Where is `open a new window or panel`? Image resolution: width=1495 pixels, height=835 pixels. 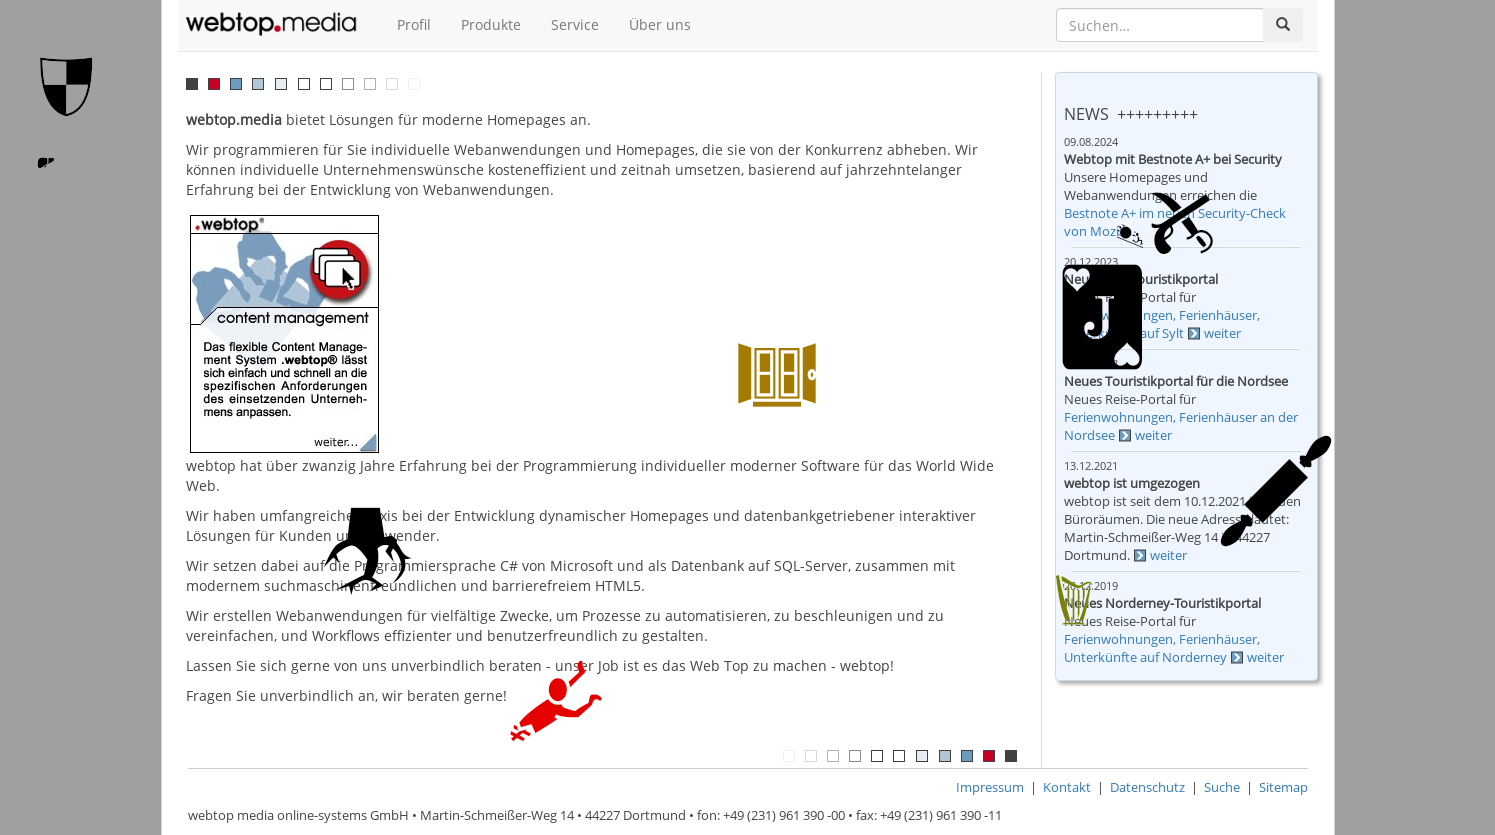 open a new window or panel is located at coordinates (777, 375).